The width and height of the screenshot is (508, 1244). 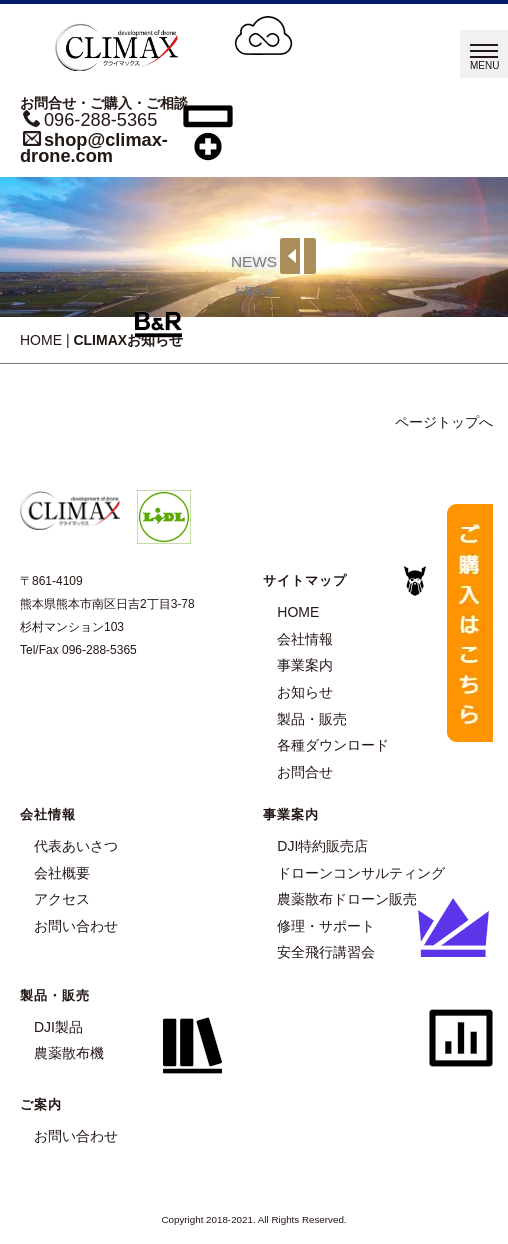 I want to click on open jsfiddle code editor, so click(x=263, y=35).